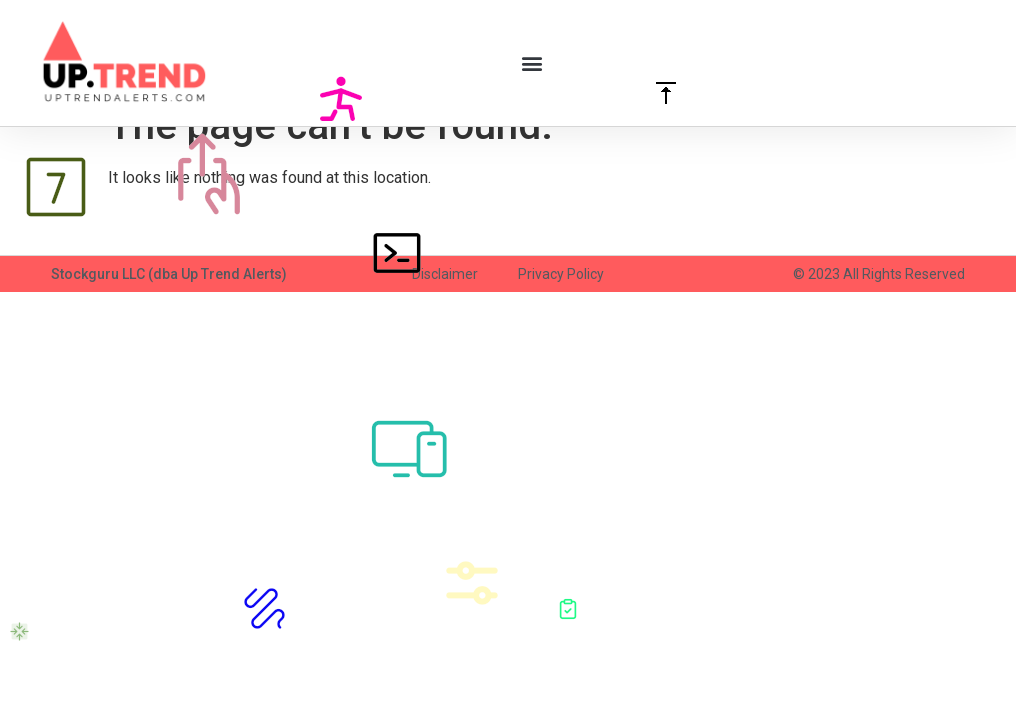 This screenshot has width=1016, height=720. I want to click on manage connected devices, so click(408, 449).